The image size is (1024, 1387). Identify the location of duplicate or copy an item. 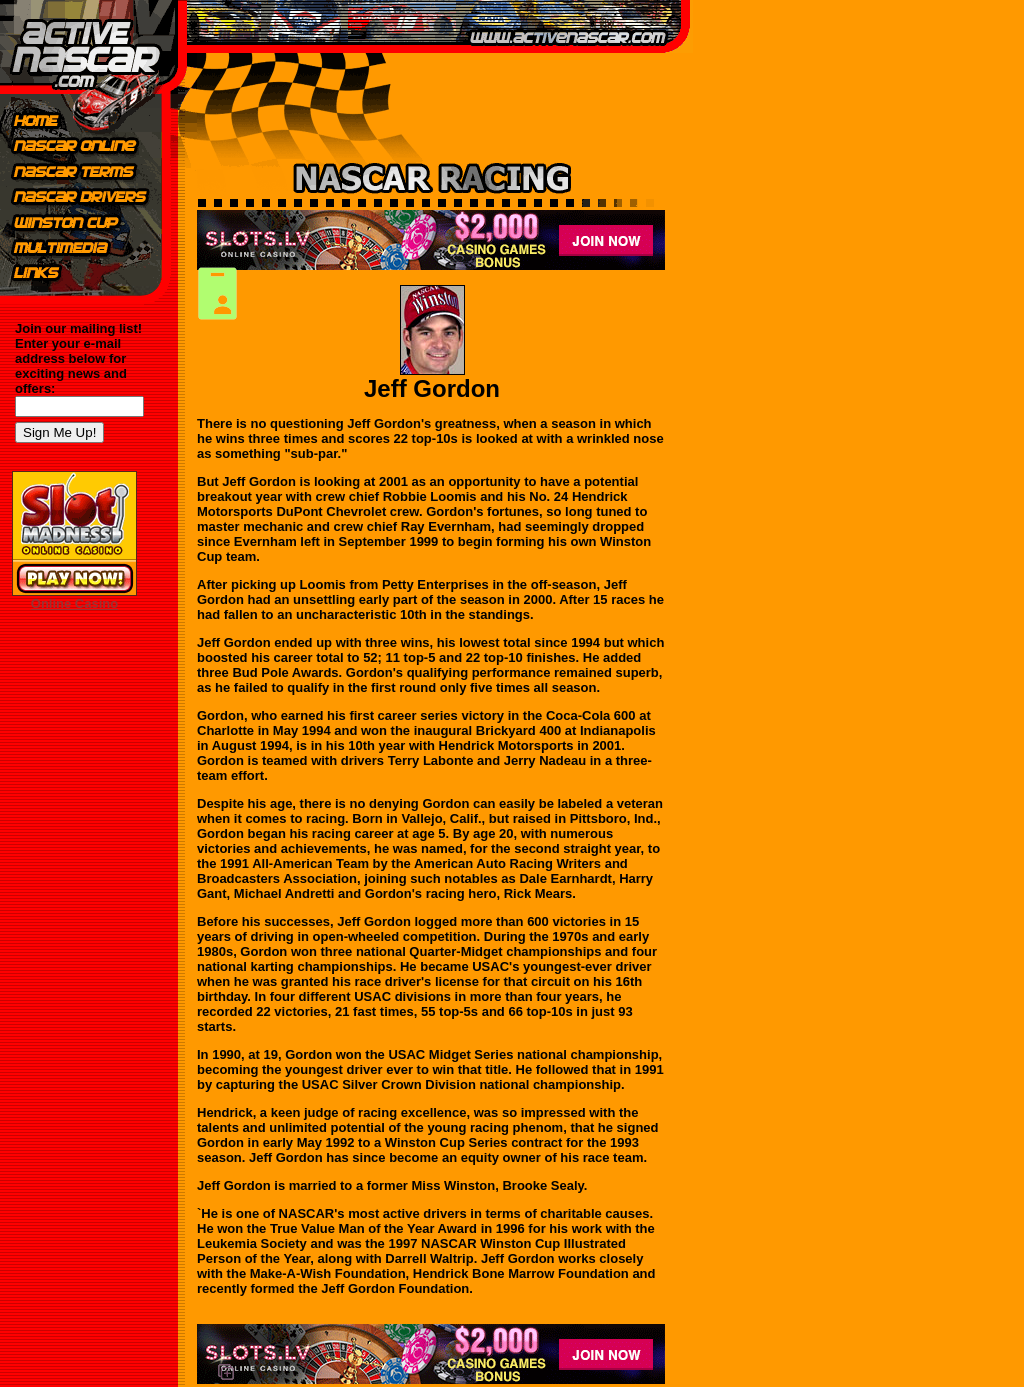
(226, 1372).